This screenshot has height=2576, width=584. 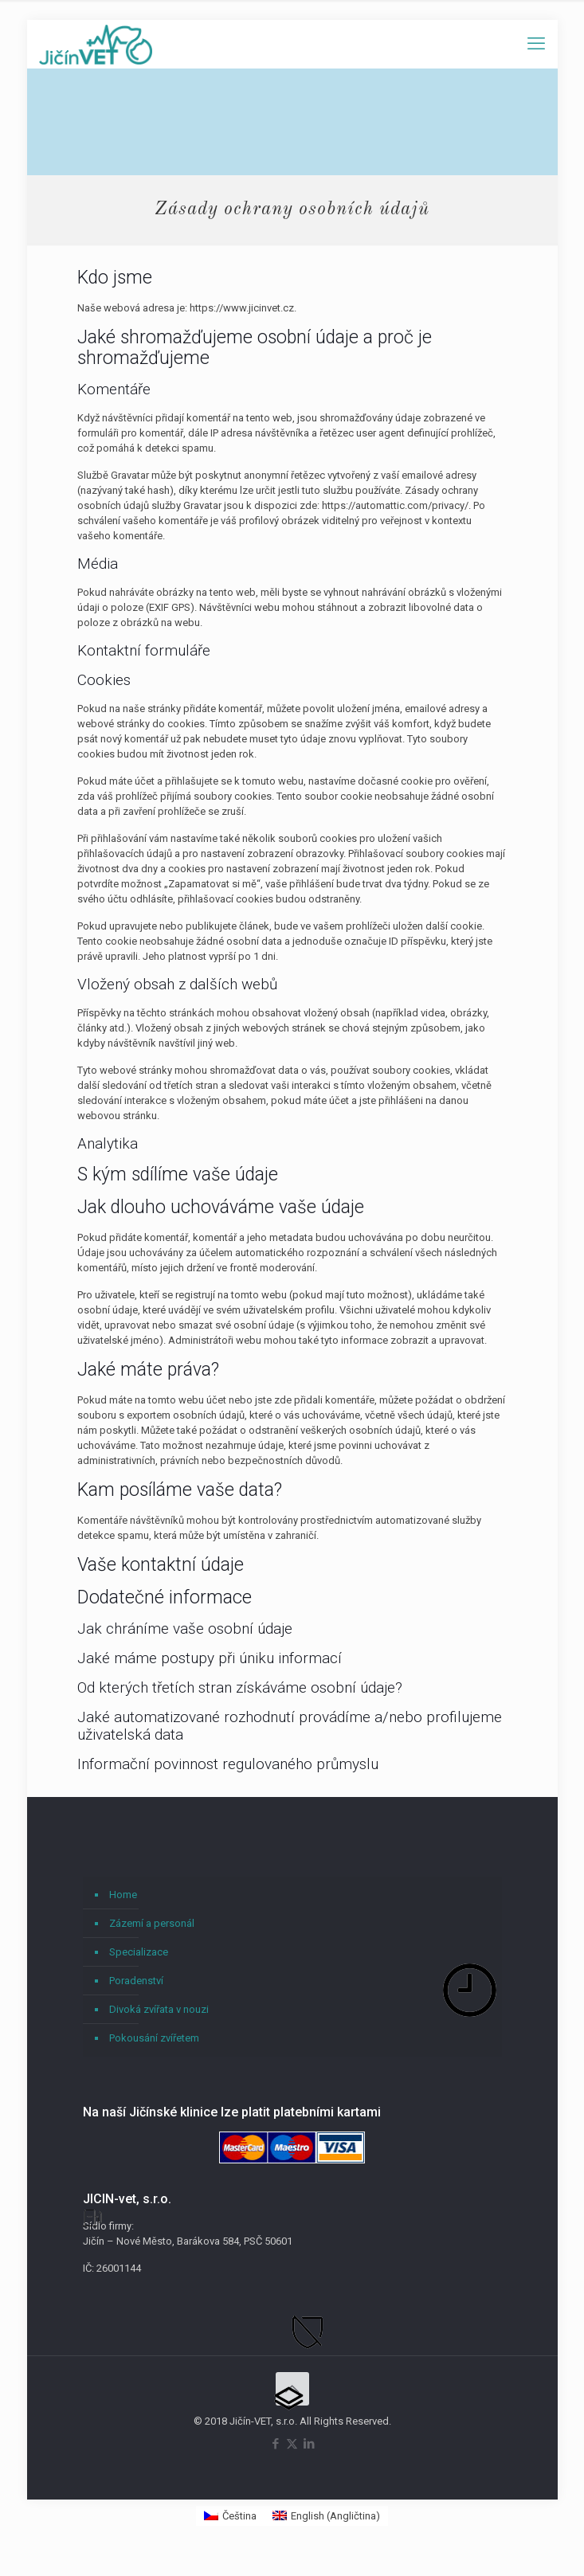 What do you see at coordinates (308, 2331) in the screenshot?
I see `indicates disabled or inactive protection` at bounding box center [308, 2331].